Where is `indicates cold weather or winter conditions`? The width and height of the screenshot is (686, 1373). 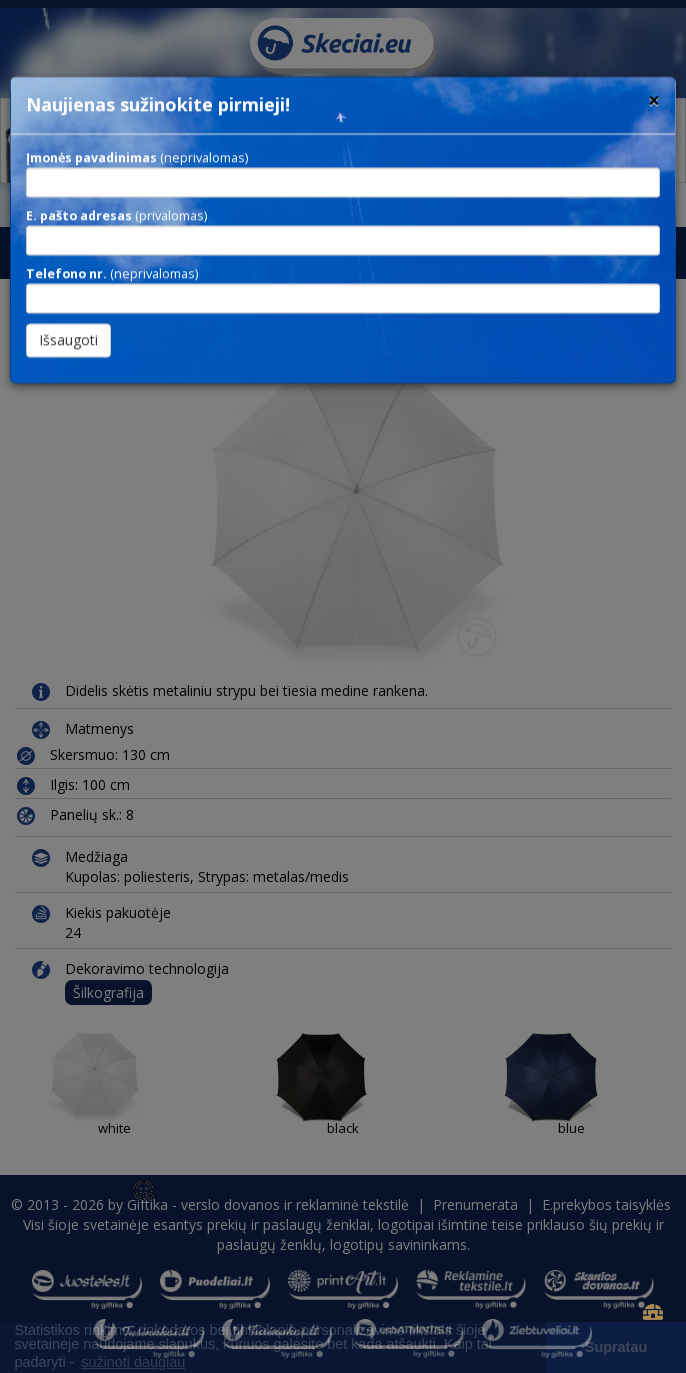 indicates cold weather or winter conditions is located at coordinates (653, 1312).